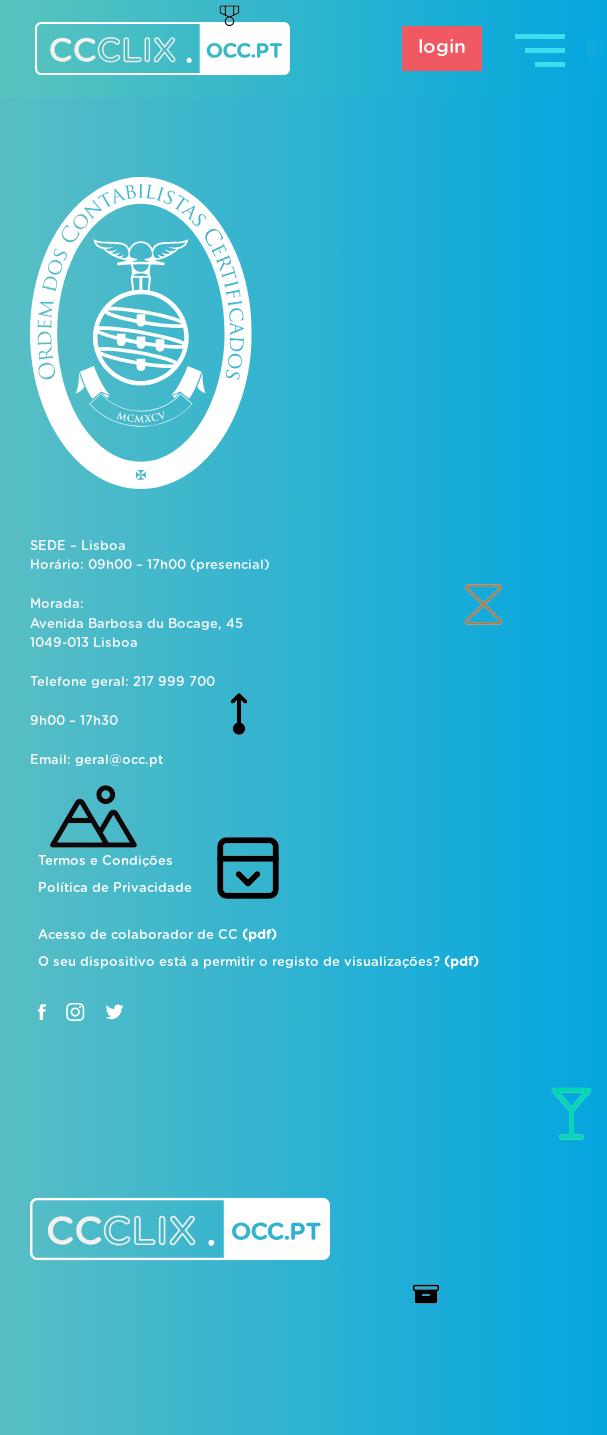 Image resolution: width=607 pixels, height=1435 pixels. Describe the element at coordinates (93, 820) in the screenshot. I see `view landscape or nature photos` at that location.